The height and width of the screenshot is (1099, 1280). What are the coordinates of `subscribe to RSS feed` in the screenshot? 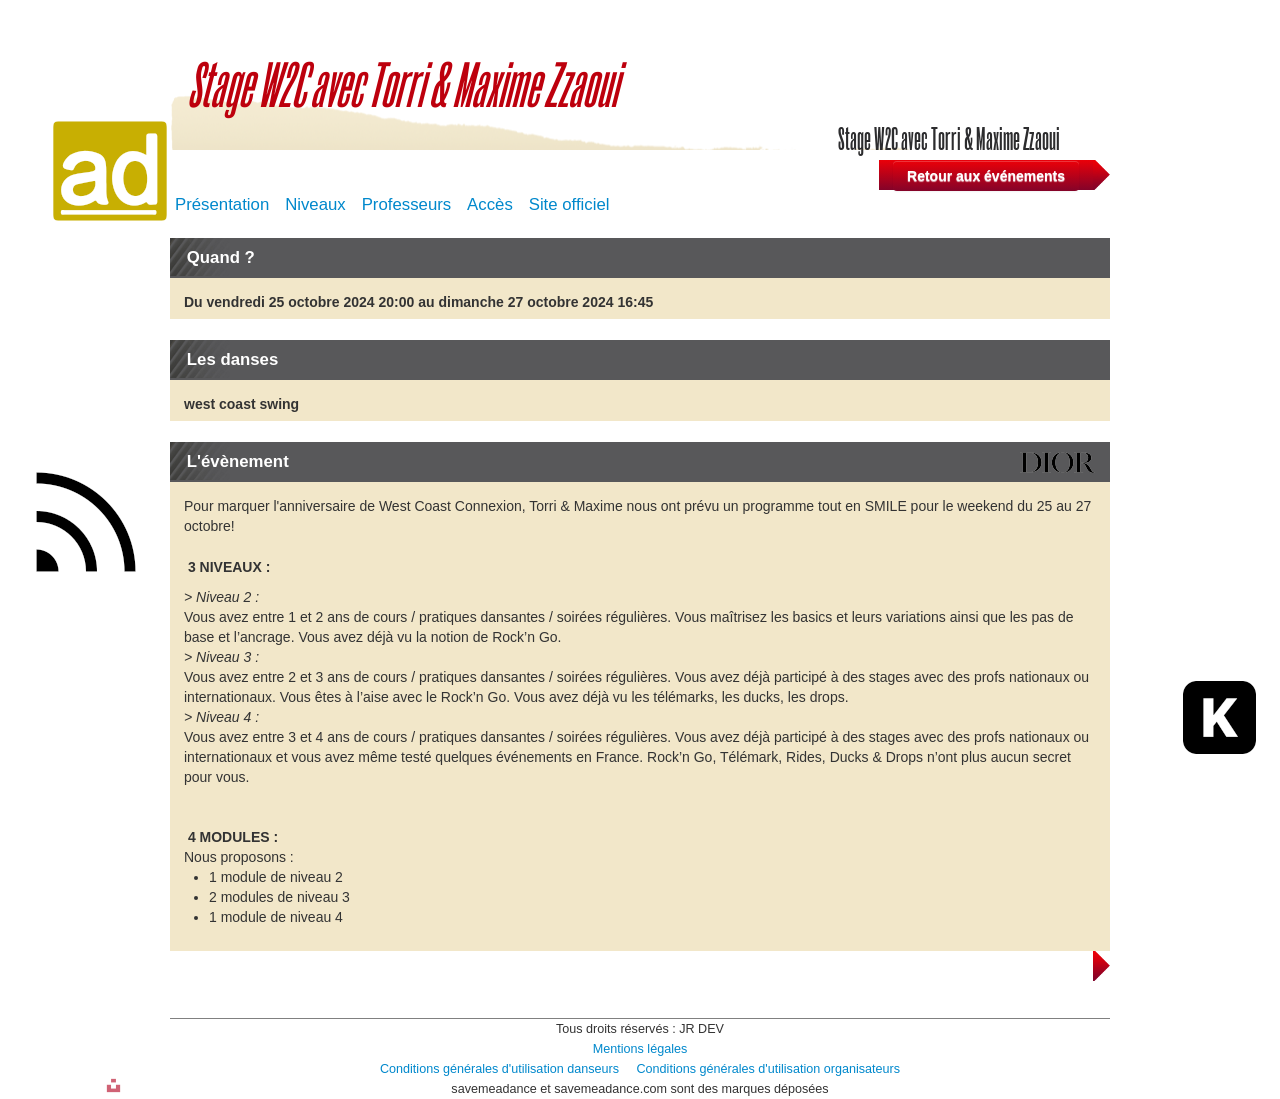 It's located at (86, 522).